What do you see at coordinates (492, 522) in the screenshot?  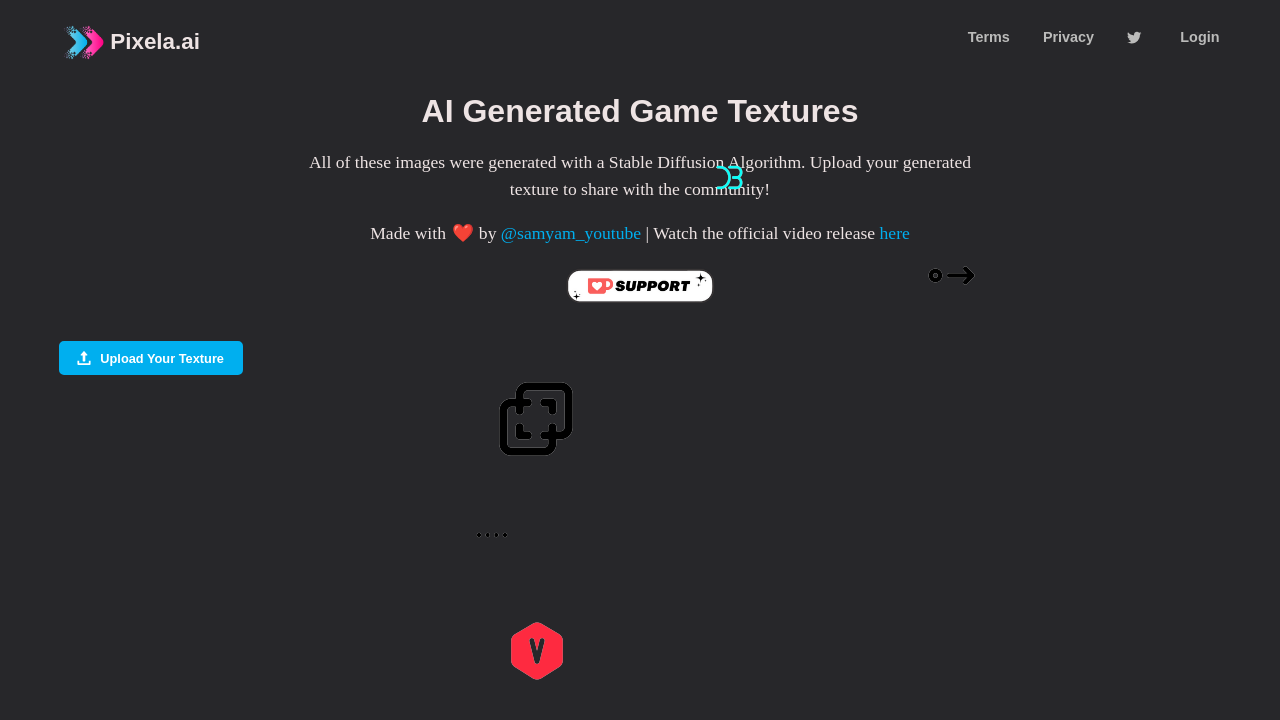 I see `indicates very weak or minimal signal strength` at bounding box center [492, 522].